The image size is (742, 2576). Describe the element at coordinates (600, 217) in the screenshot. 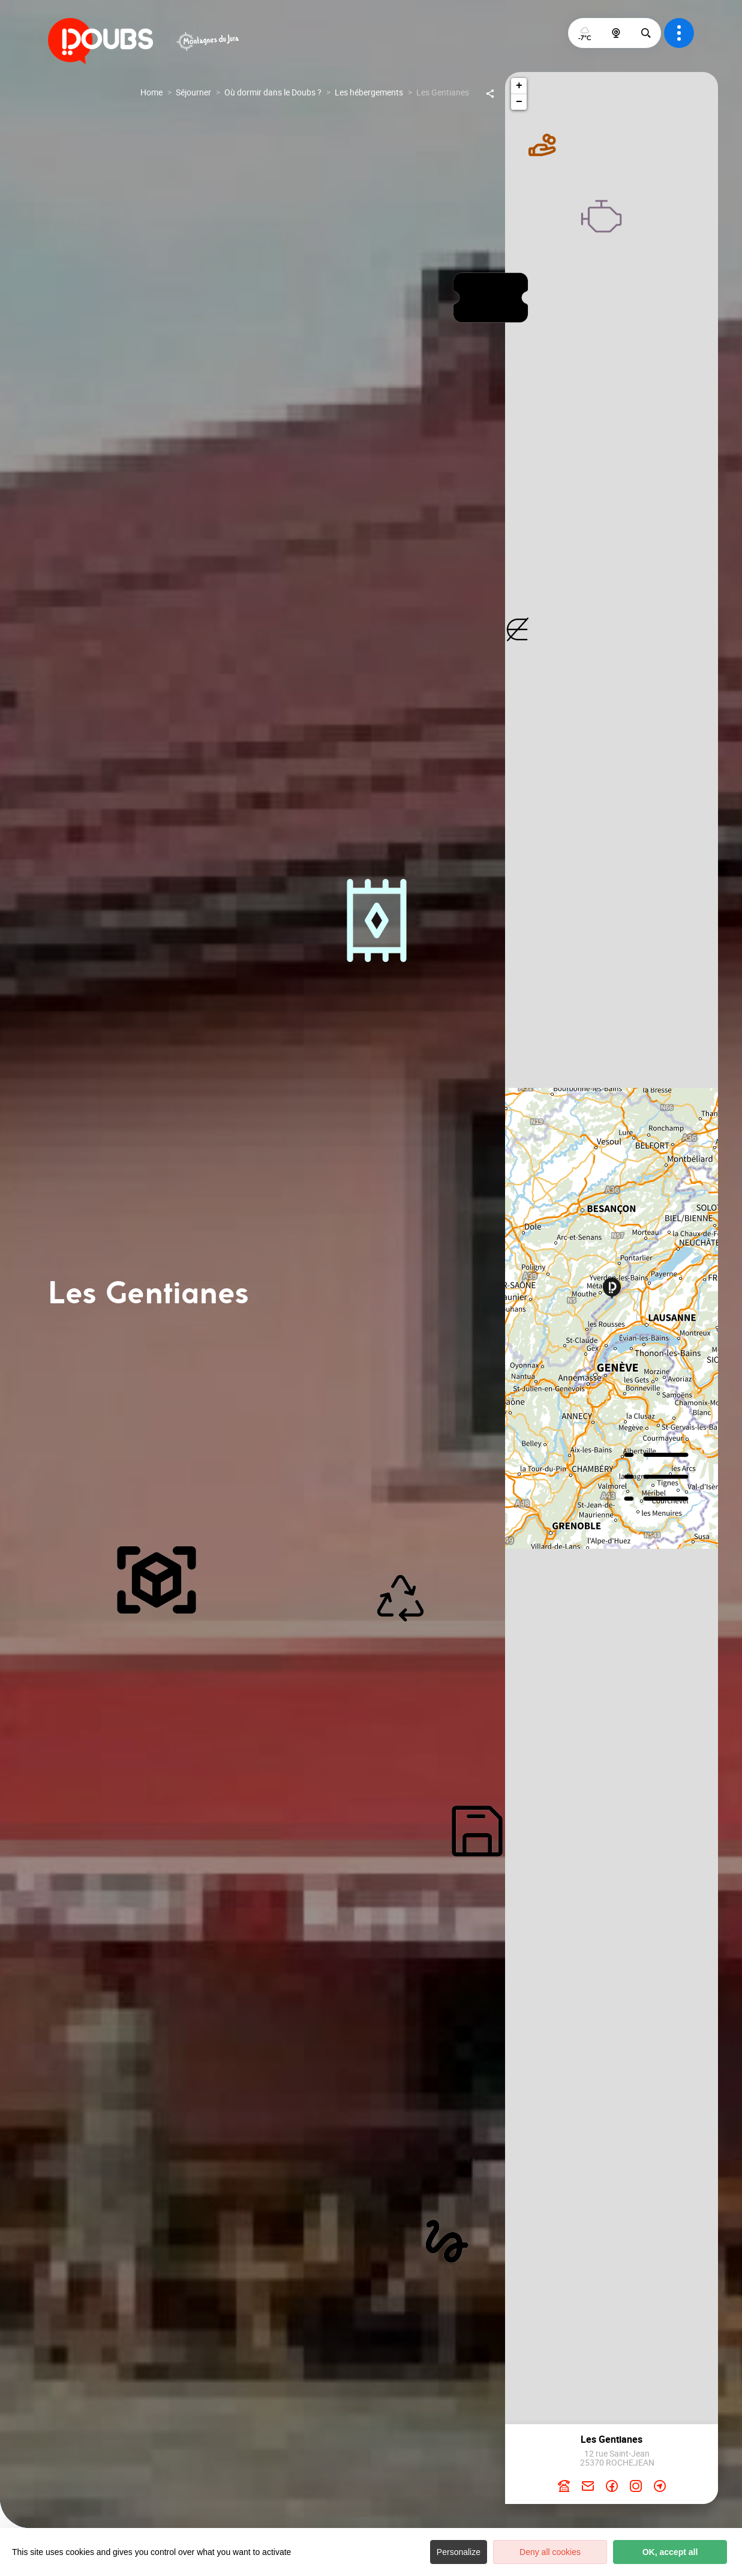

I see `view engine or vehicle diagnostics` at that location.